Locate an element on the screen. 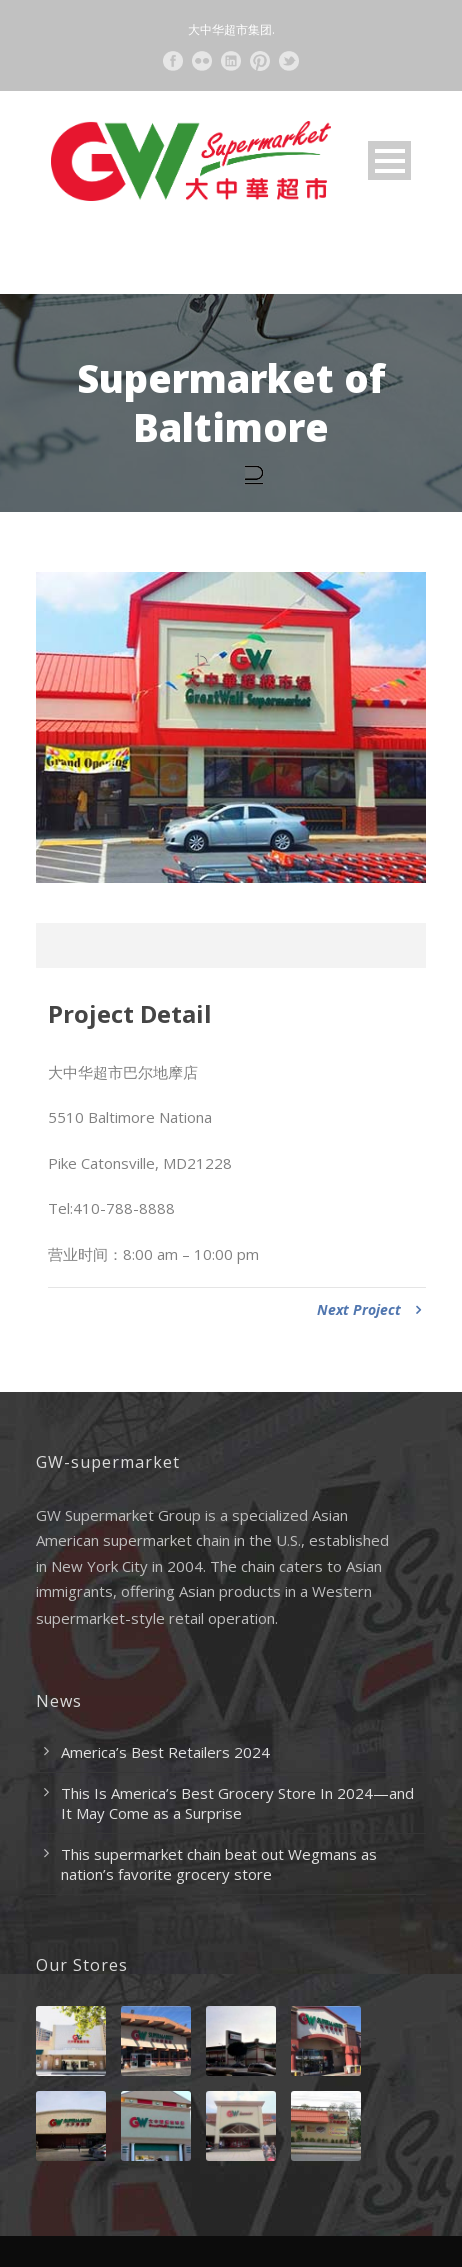 The width and height of the screenshot is (462, 2267). represents a mathematical superset relationship is located at coordinates (253, 475).